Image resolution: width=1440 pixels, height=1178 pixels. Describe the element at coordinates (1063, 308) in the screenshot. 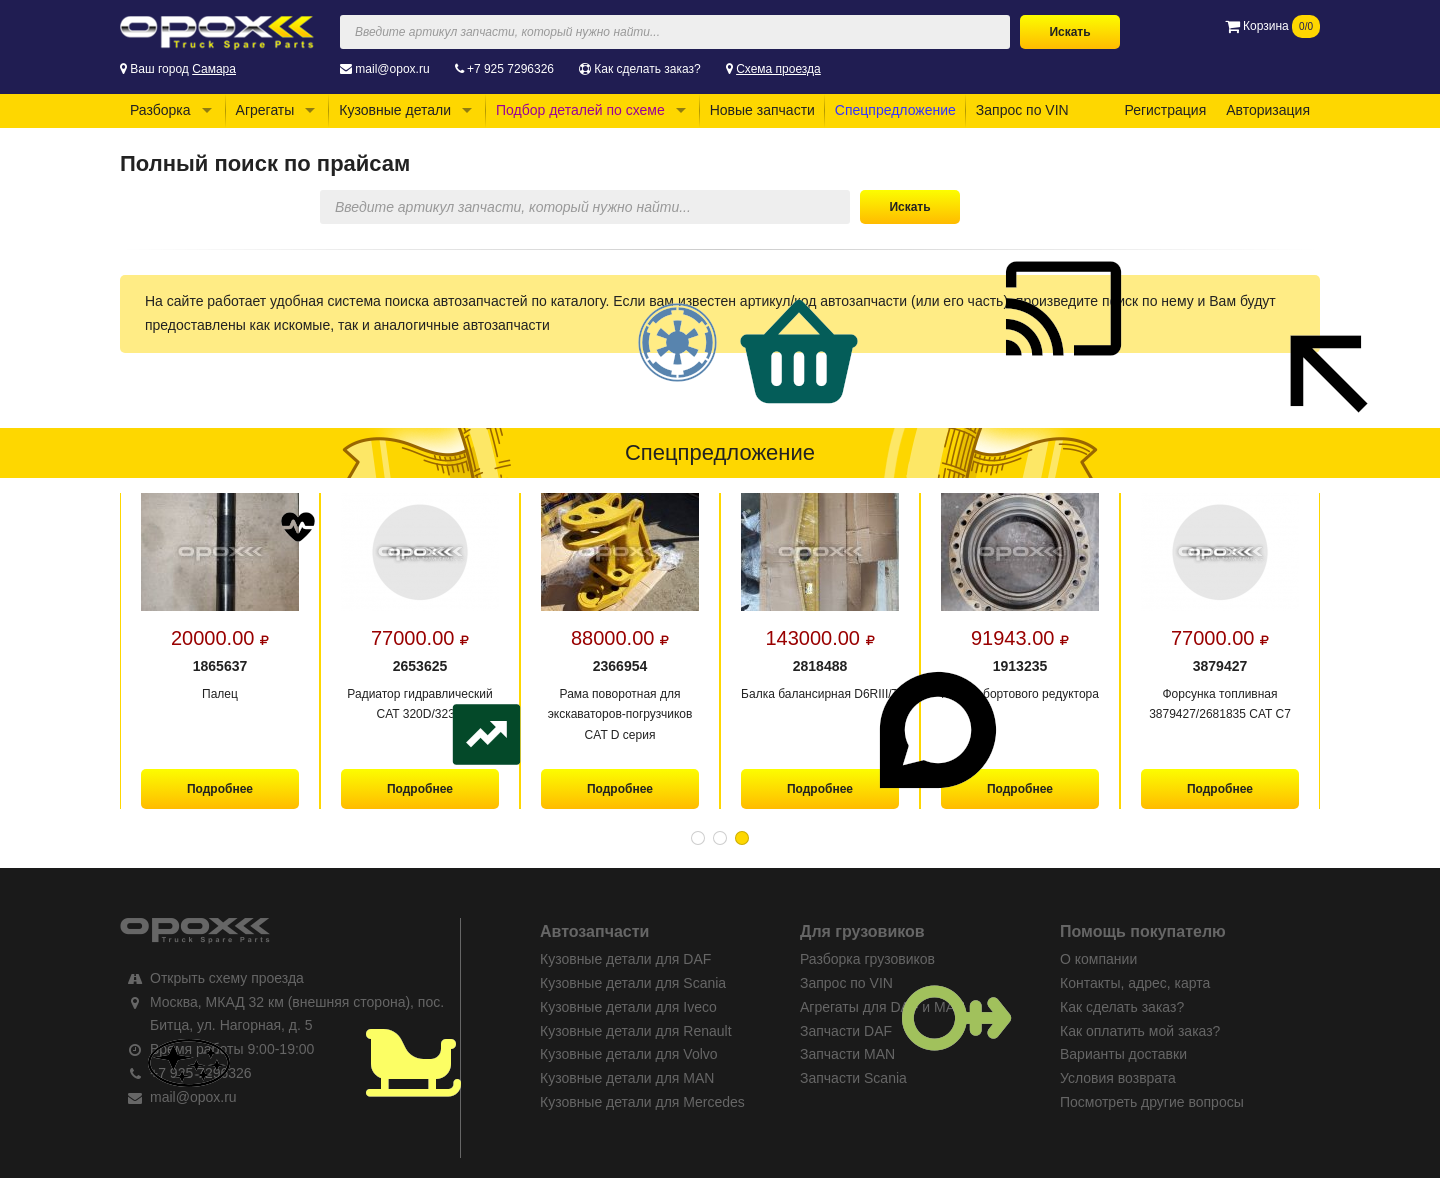

I see `cast media to a chromecast device` at that location.